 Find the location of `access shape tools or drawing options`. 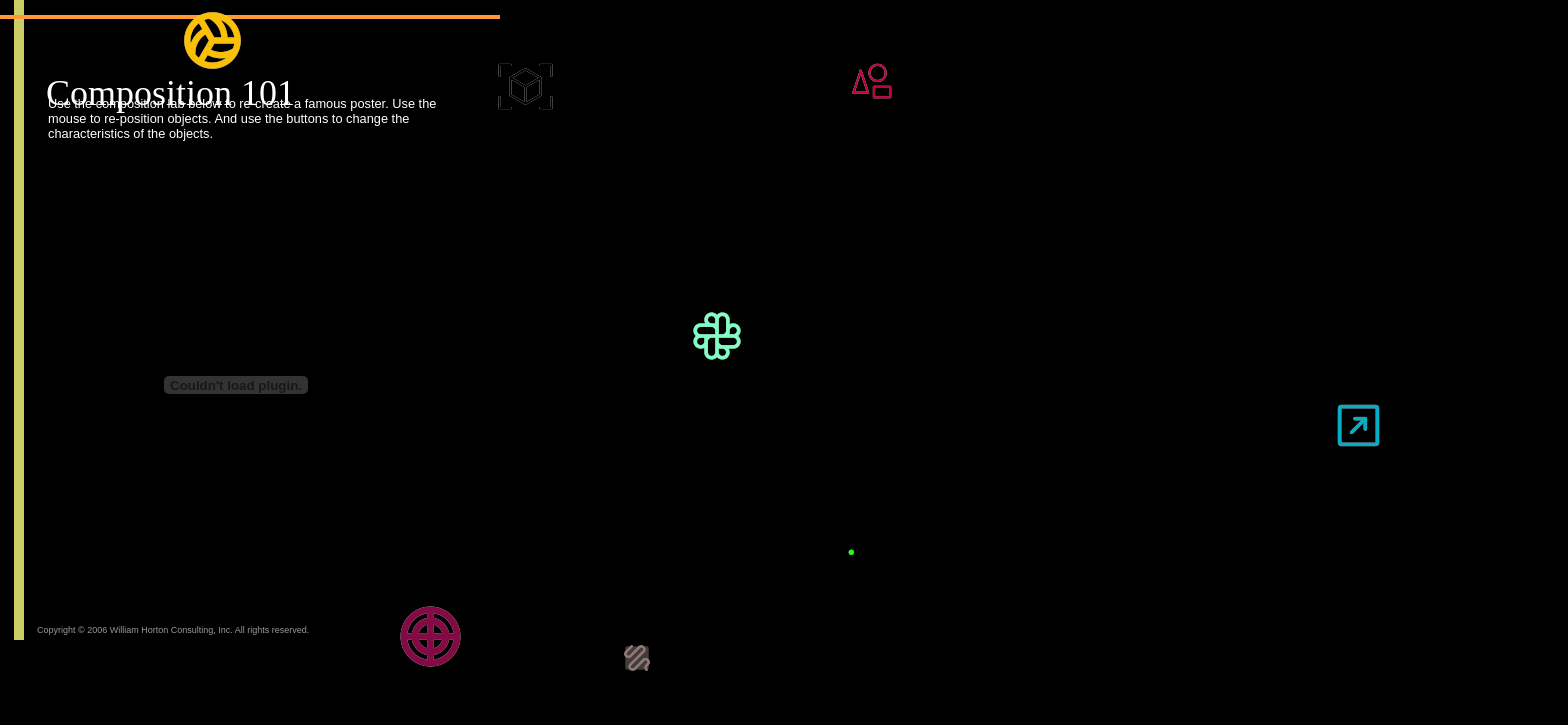

access shape tools or drawing options is located at coordinates (872, 82).